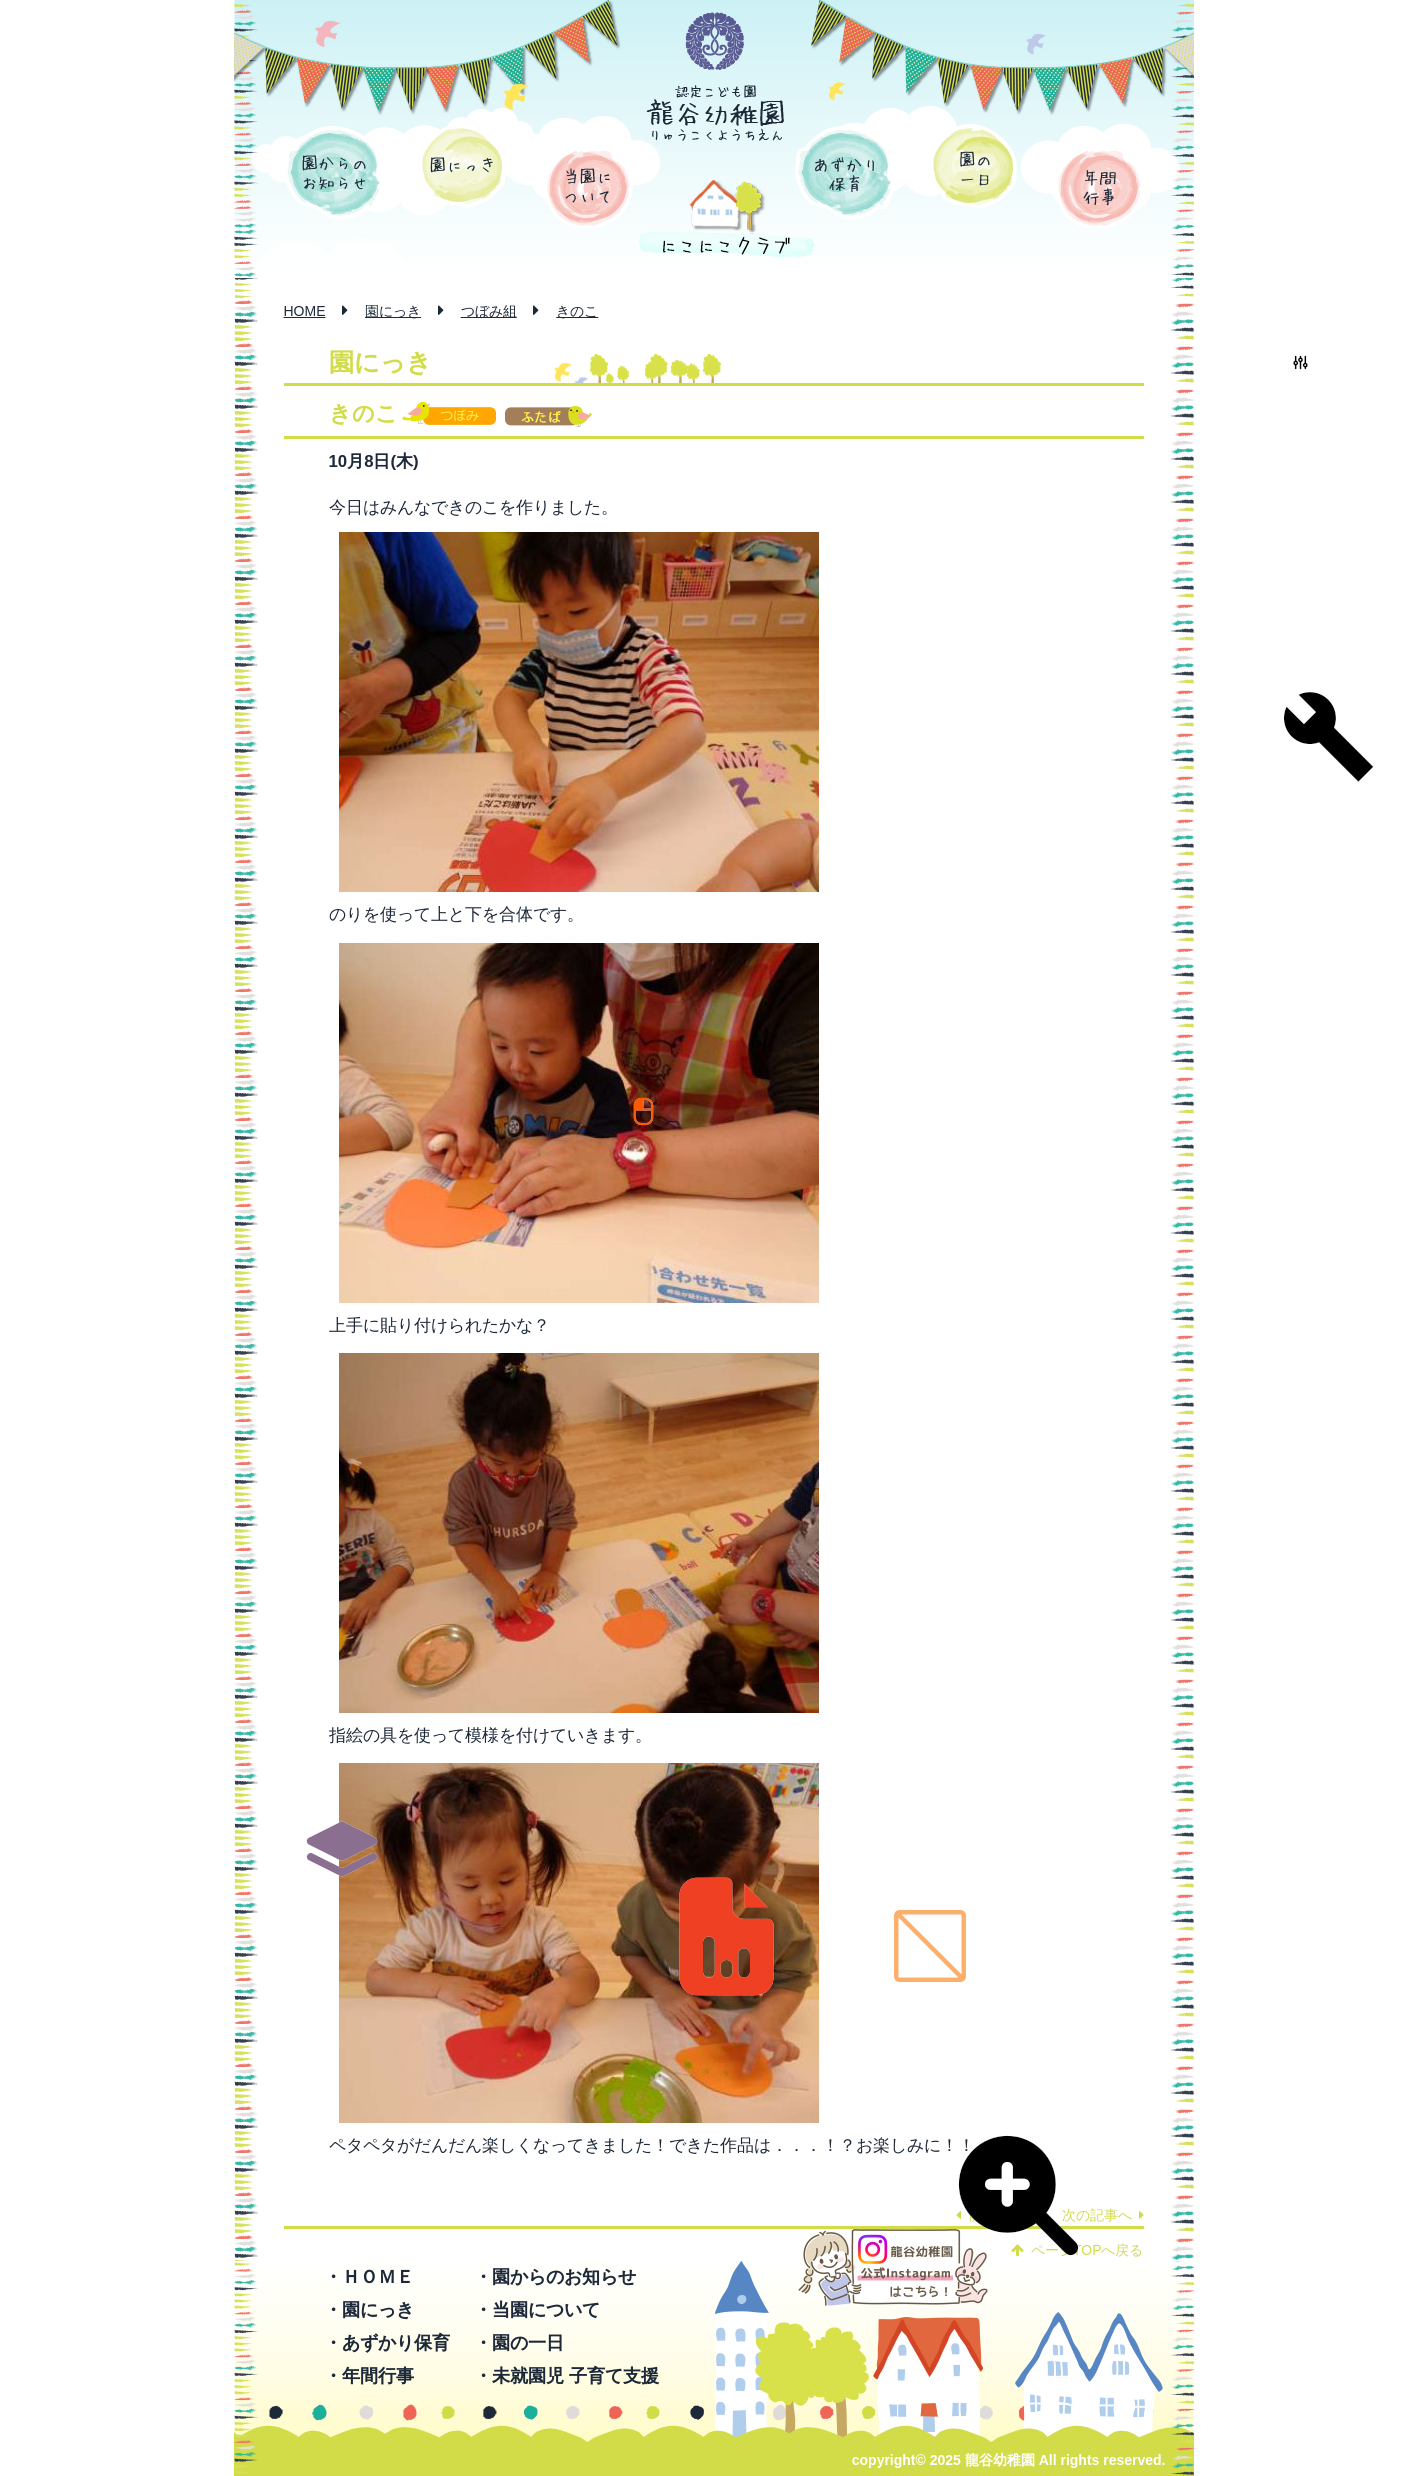 This screenshot has height=2476, width=1427. Describe the element at coordinates (930, 1946) in the screenshot. I see `placeholder for missing or unavailable image content` at that location.